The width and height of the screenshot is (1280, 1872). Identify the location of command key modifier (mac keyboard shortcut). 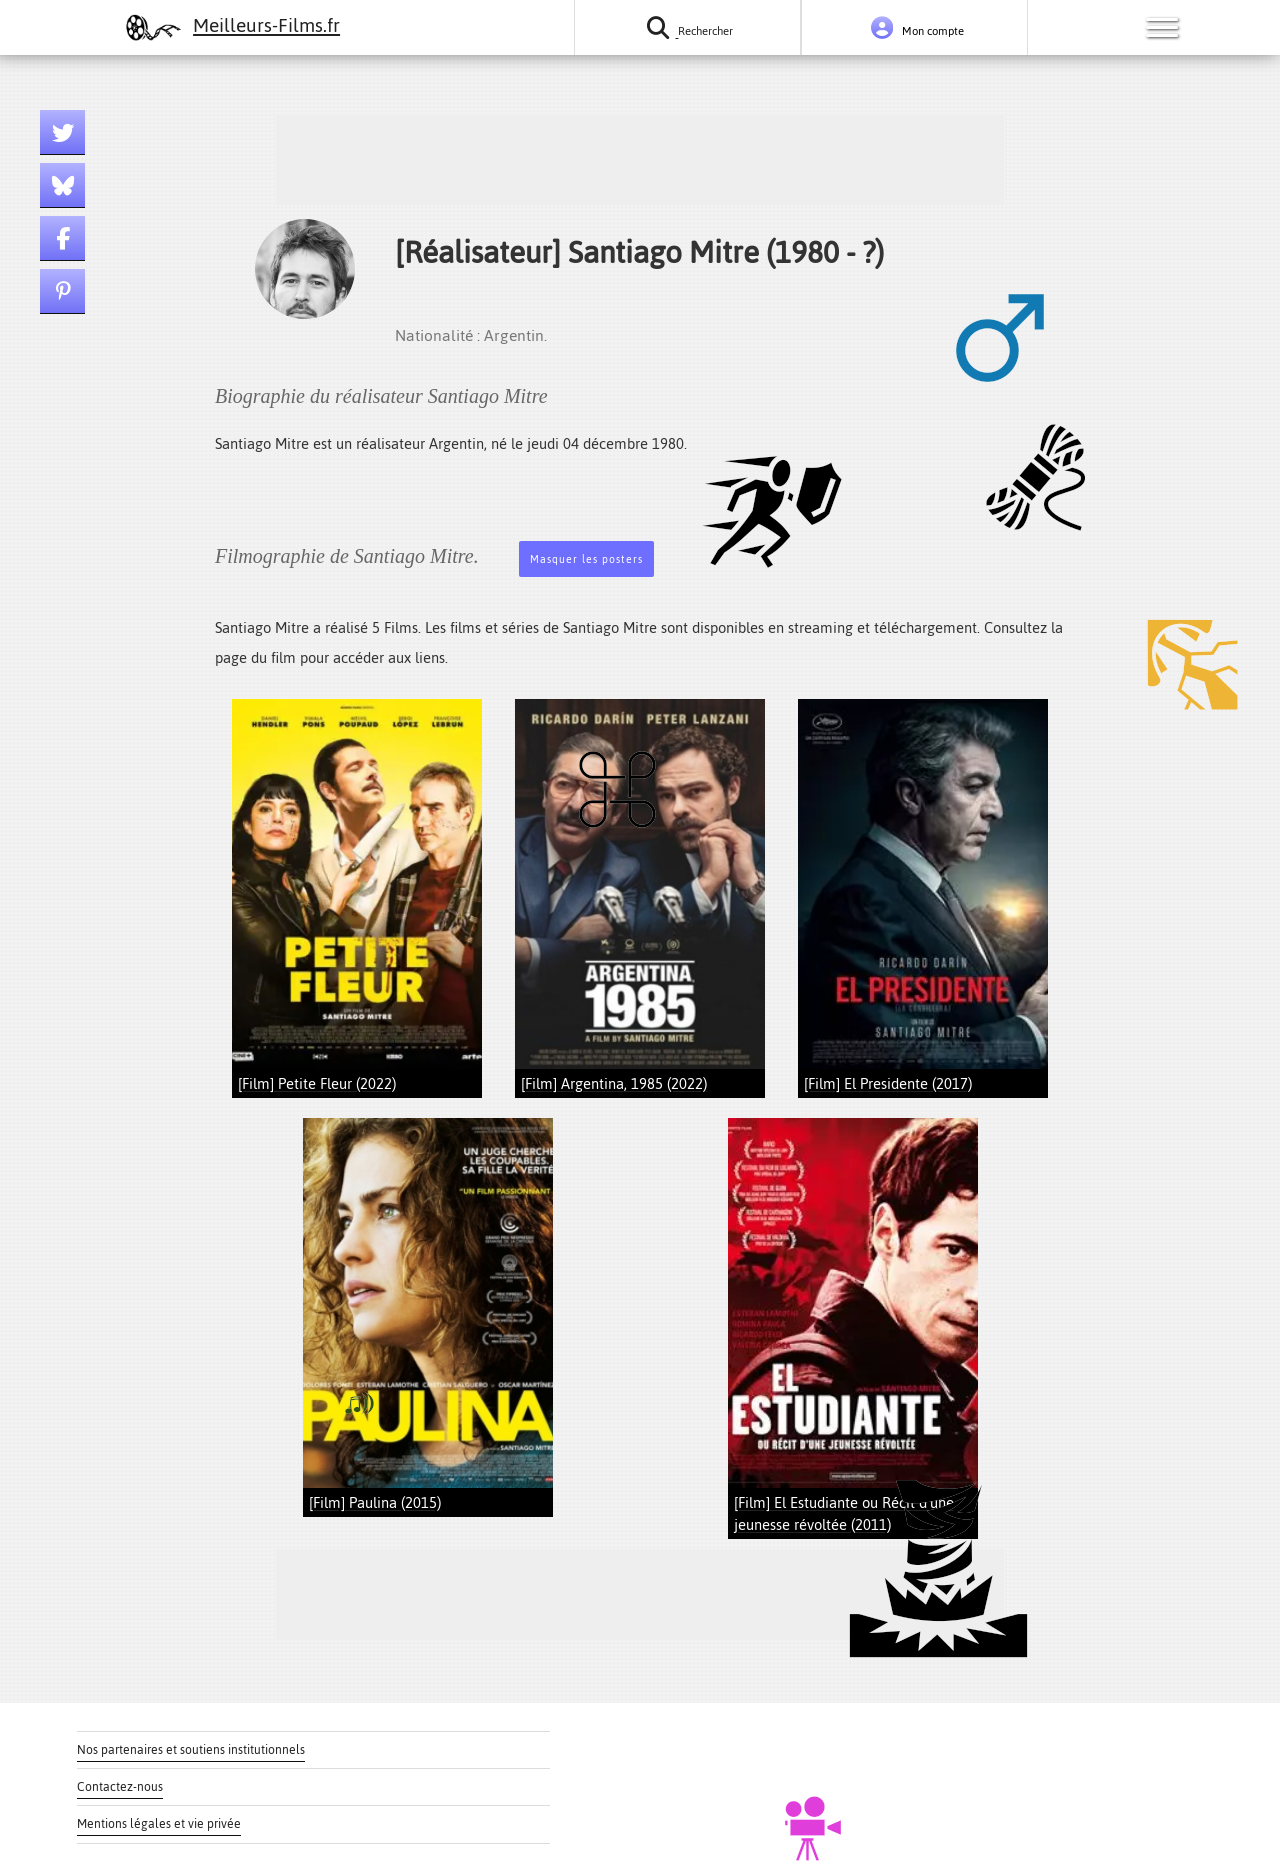
(617, 789).